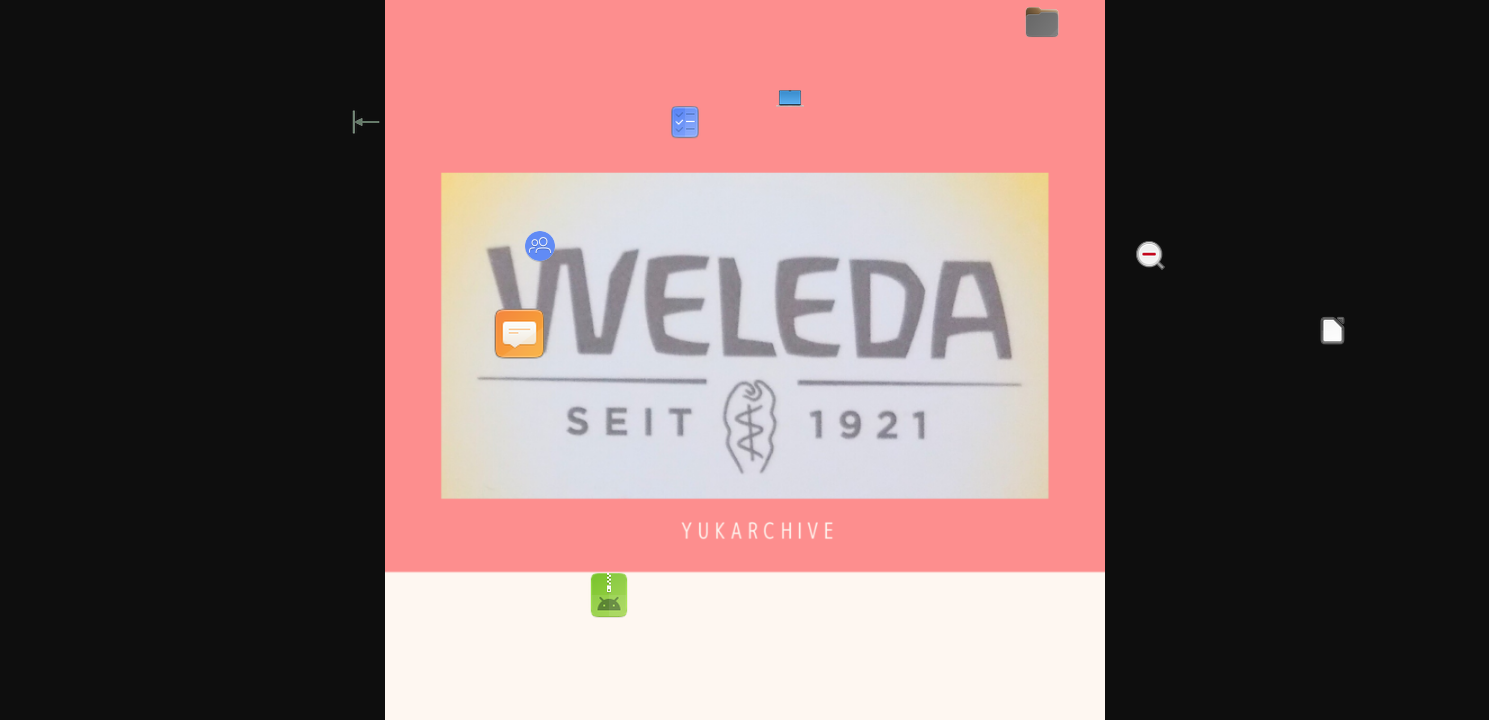 This screenshot has width=1489, height=720. I want to click on android app package file (APK) ready for installation, so click(609, 595).